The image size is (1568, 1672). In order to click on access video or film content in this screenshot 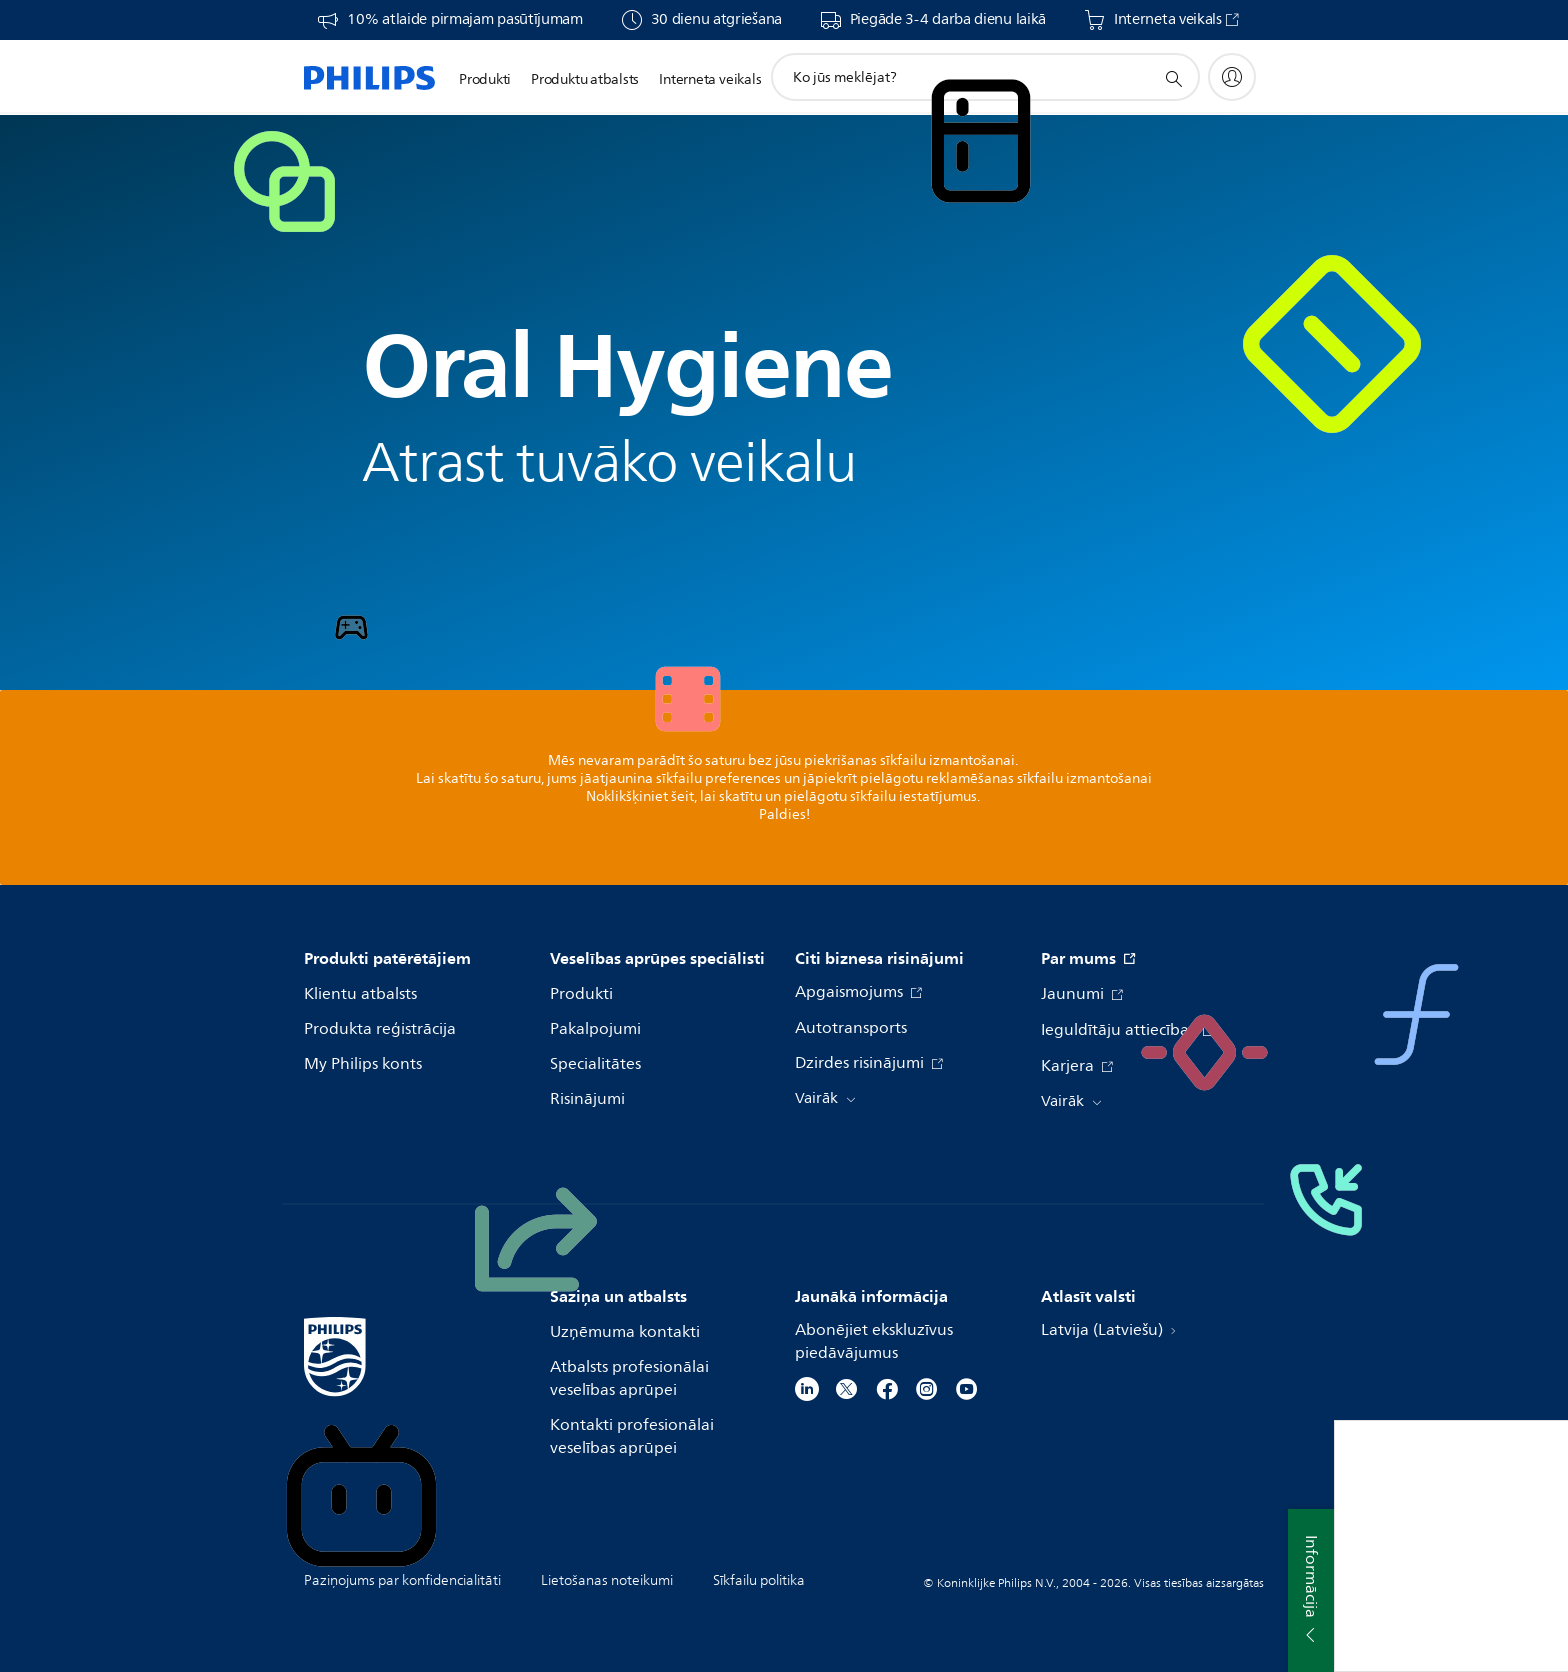, I will do `click(688, 699)`.